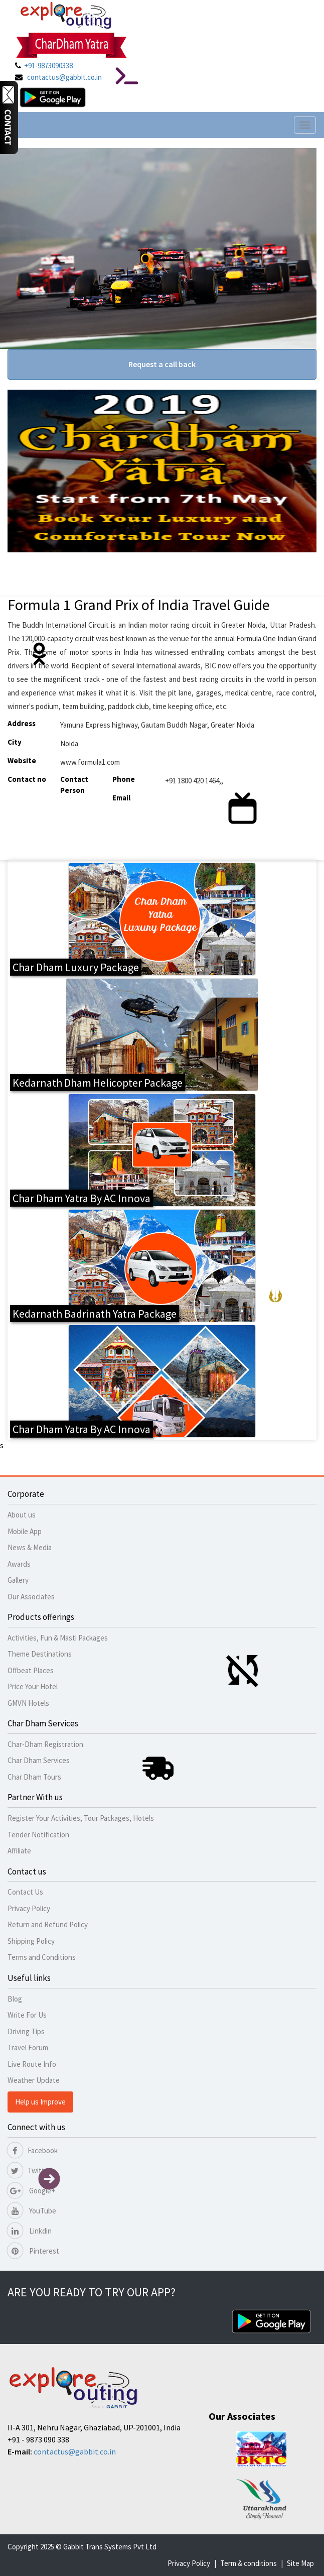  What do you see at coordinates (49, 2179) in the screenshot?
I see `proceed to the next step` at bounding box center [49, 2179].